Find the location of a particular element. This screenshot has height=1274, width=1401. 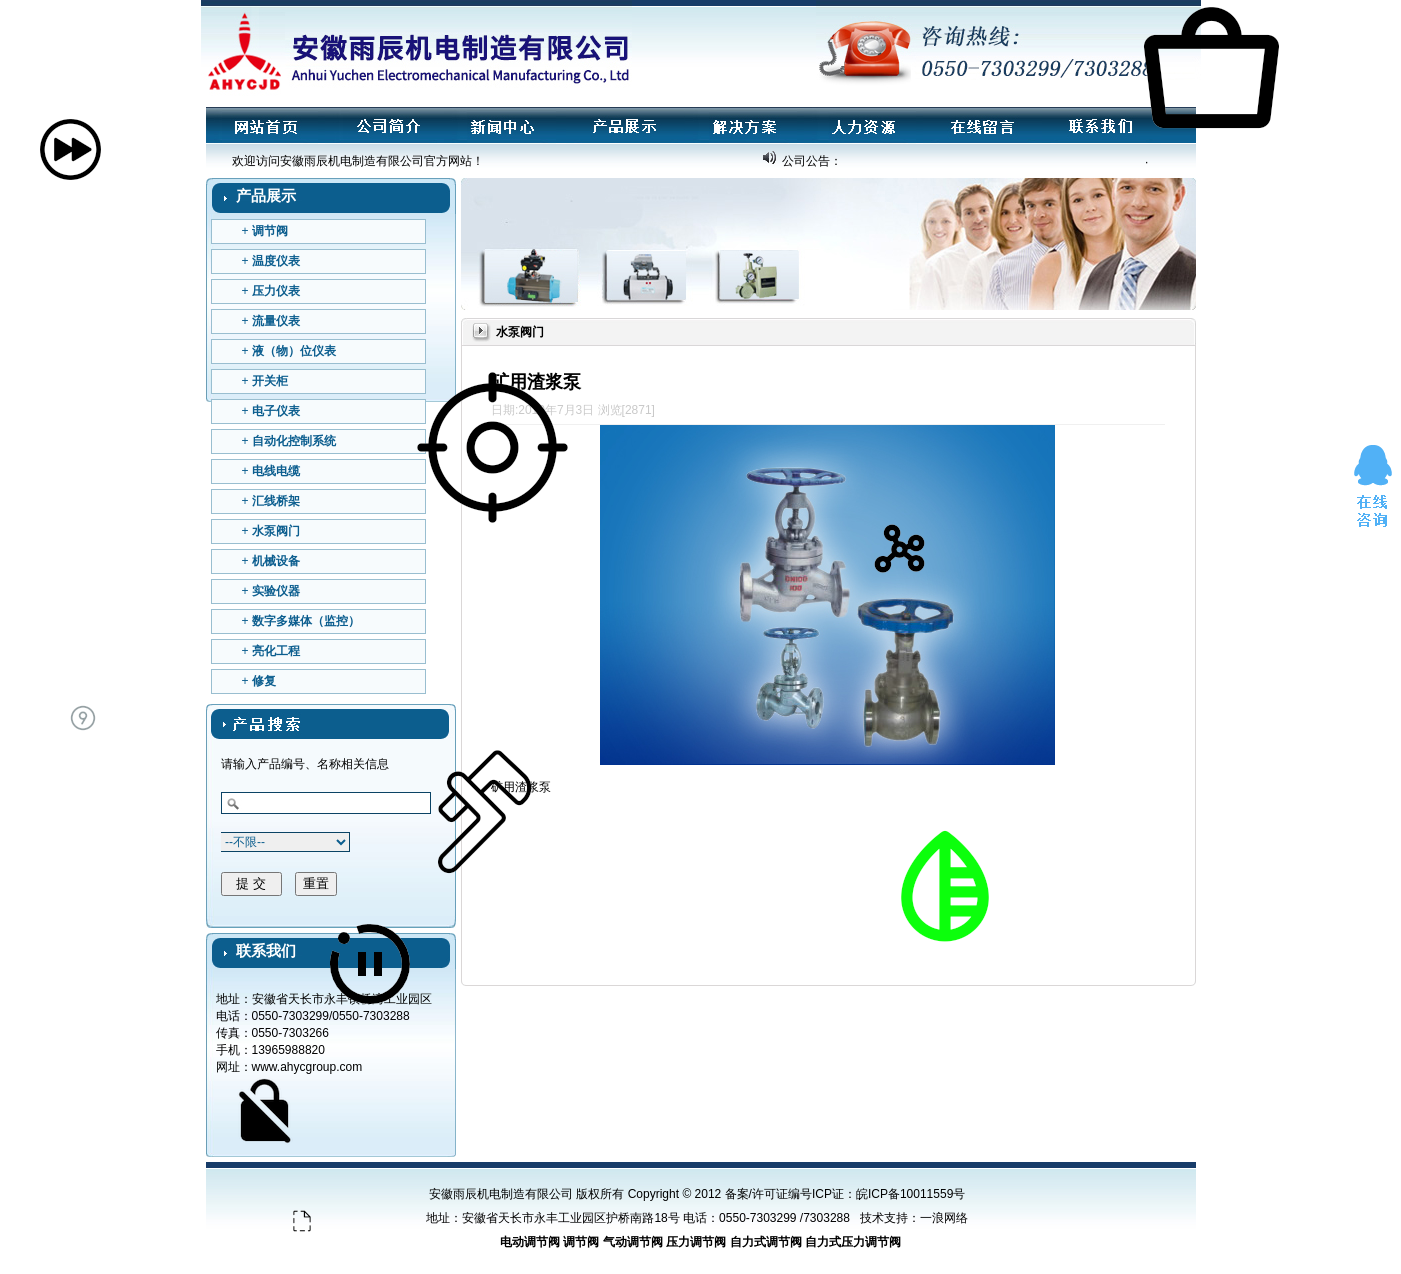

indicates item number nine in a list or sequence is located at coordinates (83, 718).